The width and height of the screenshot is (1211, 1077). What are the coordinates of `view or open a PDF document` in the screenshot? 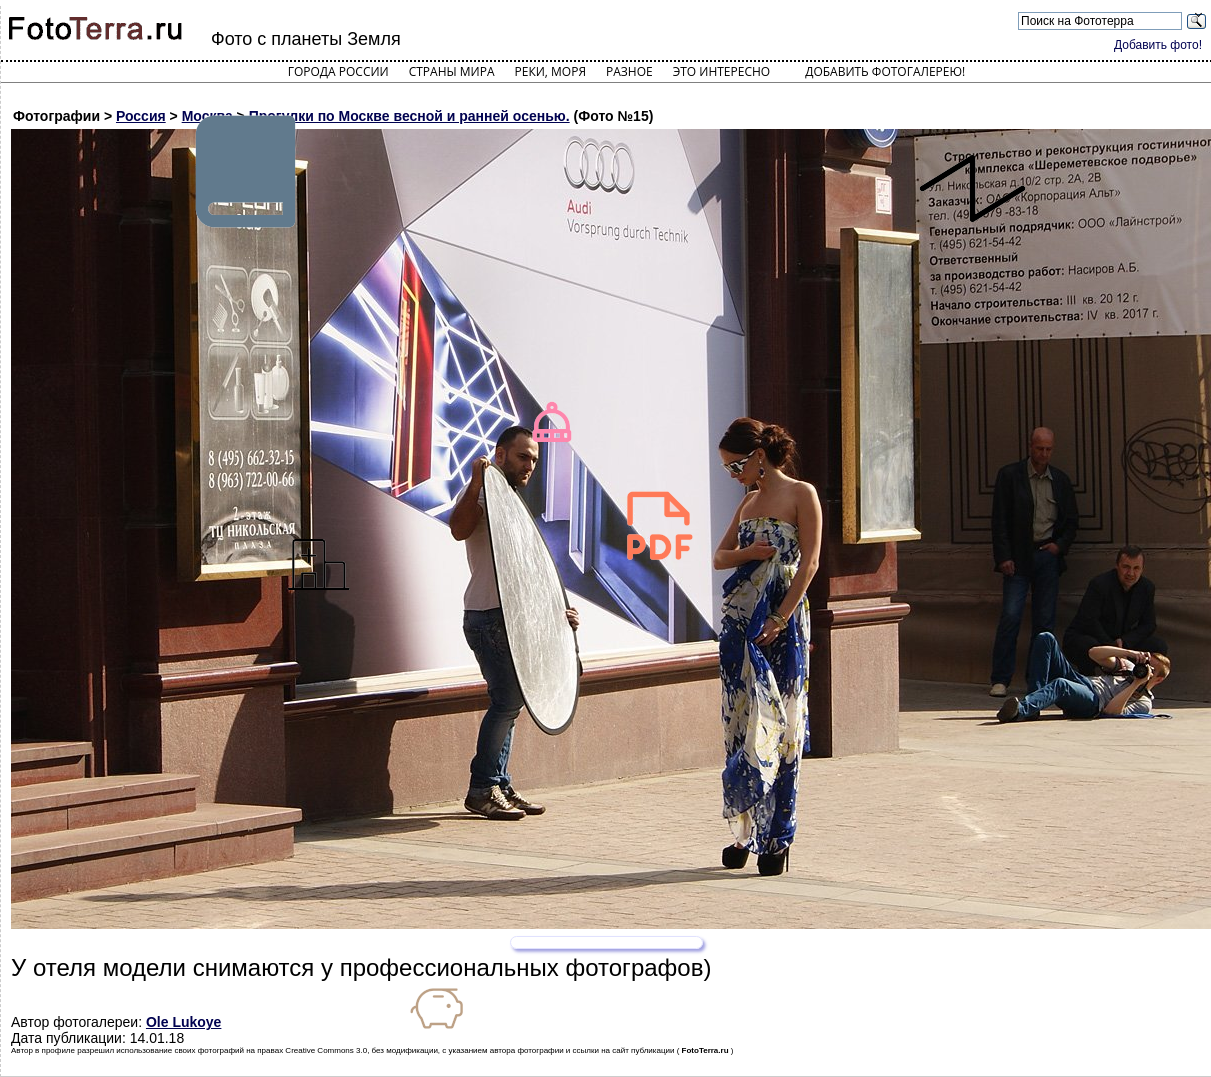 It's located at (658, 528).